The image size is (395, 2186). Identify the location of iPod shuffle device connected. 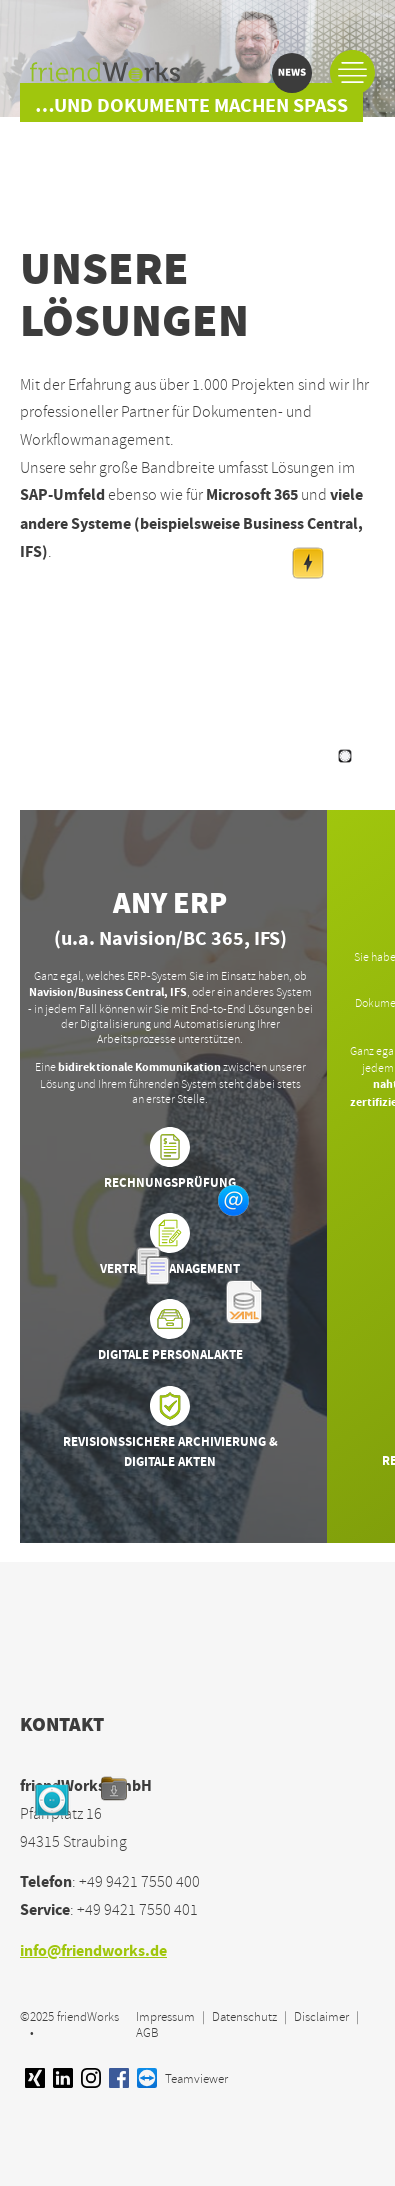
(52, 1800).